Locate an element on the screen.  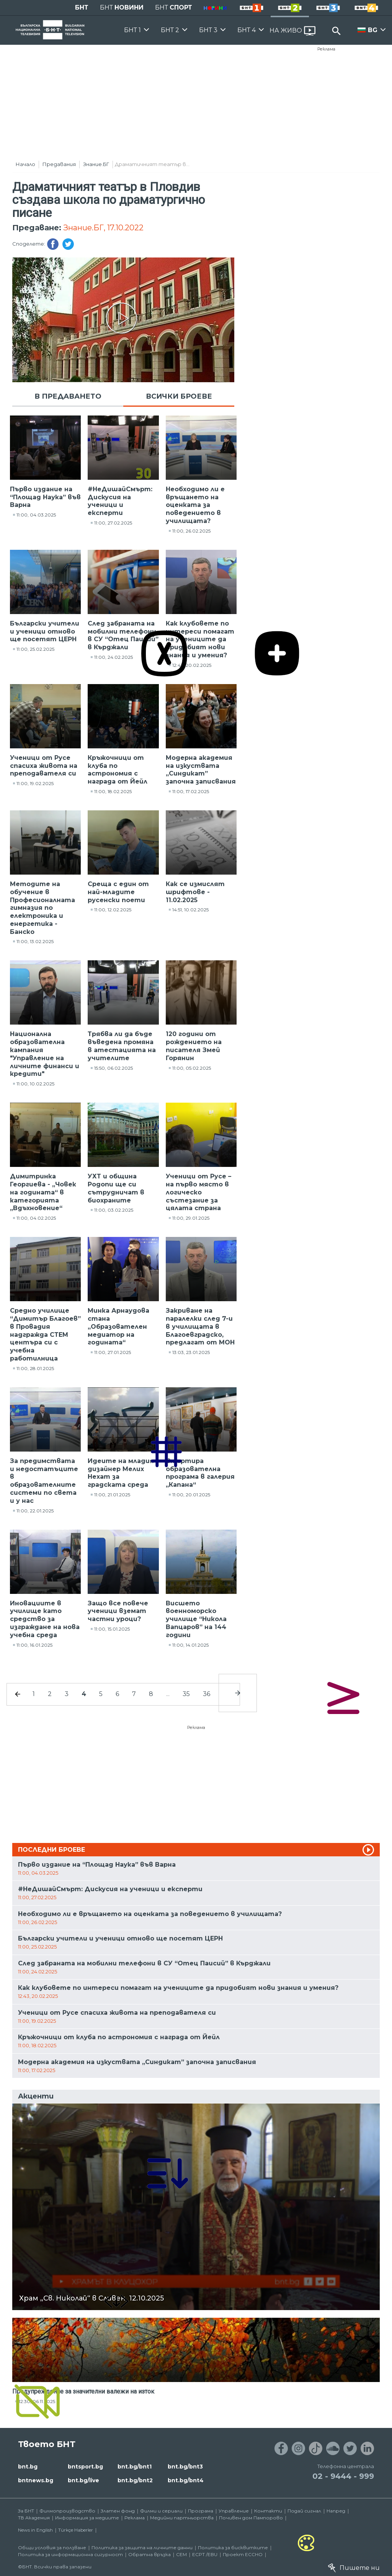
close or dismiss a dialog is located at coordinates (164, 653).